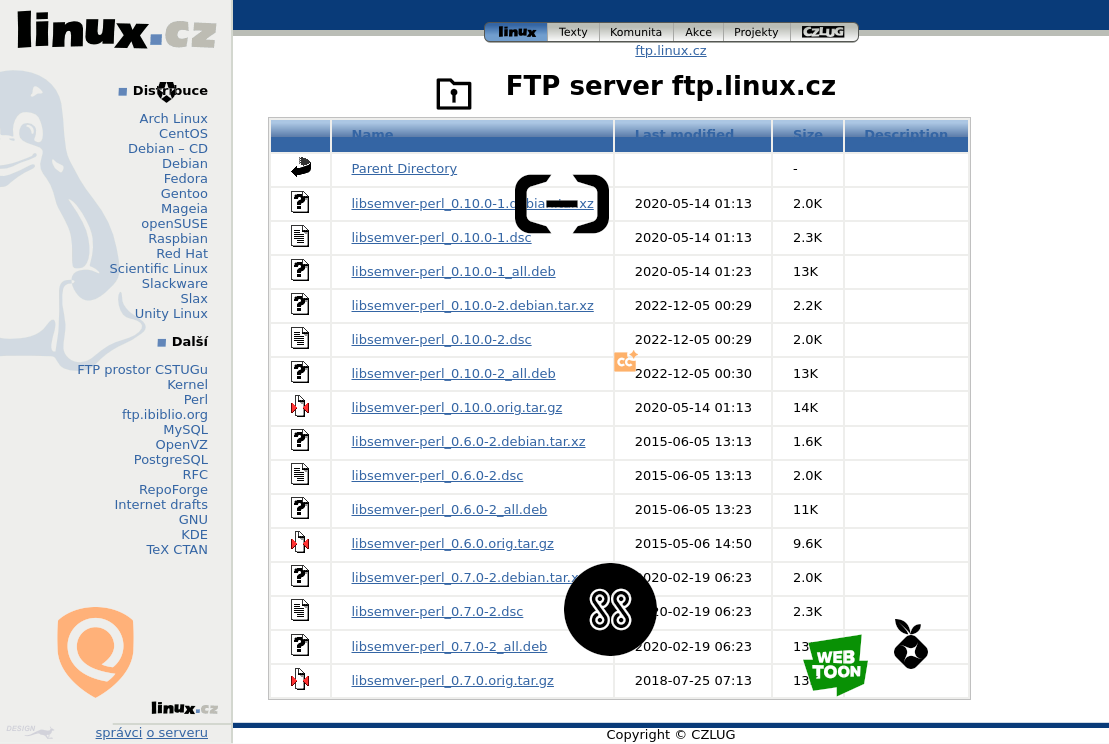 The height and width of the screenshot is (744, 1109). I want to click on Qualys security platform logo, so click(95, 652).